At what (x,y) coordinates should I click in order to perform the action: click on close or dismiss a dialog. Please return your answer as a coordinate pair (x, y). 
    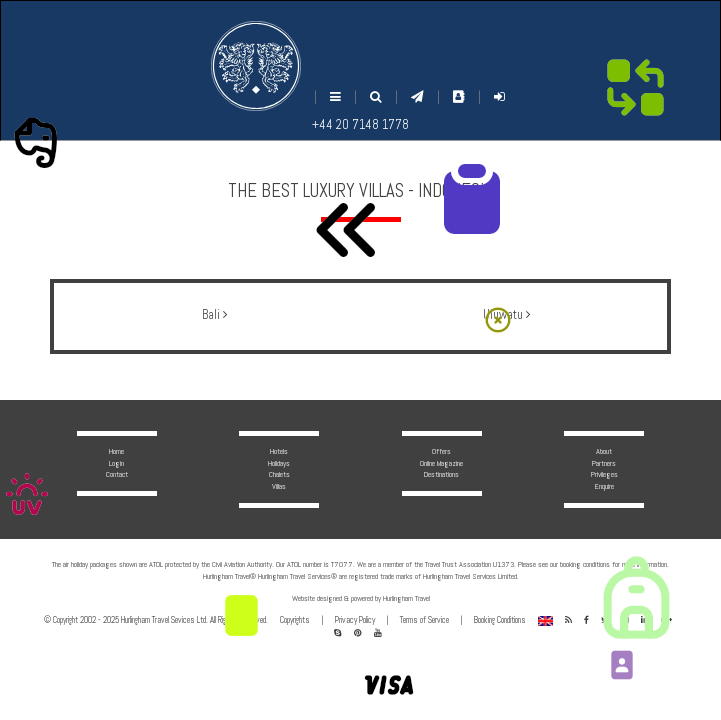
    Looking at the image, I should click on (498, 320).